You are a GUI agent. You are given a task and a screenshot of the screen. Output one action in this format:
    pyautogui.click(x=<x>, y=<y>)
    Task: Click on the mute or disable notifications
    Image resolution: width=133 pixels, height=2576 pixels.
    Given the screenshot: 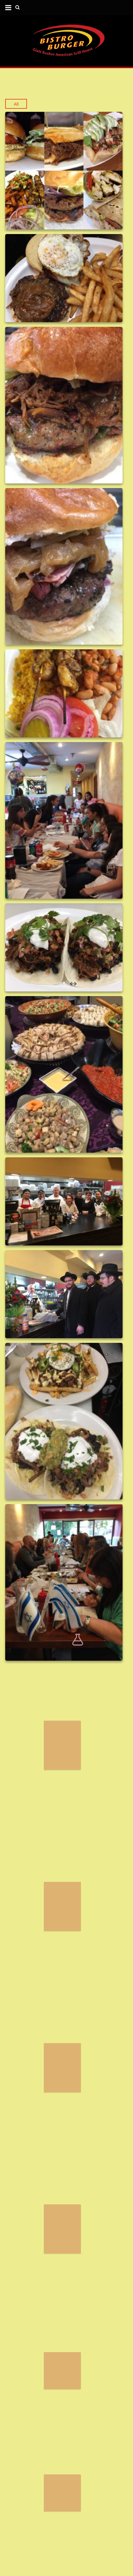 What is the action you would take?
    pyautogui.click(x=32, y=784)
    